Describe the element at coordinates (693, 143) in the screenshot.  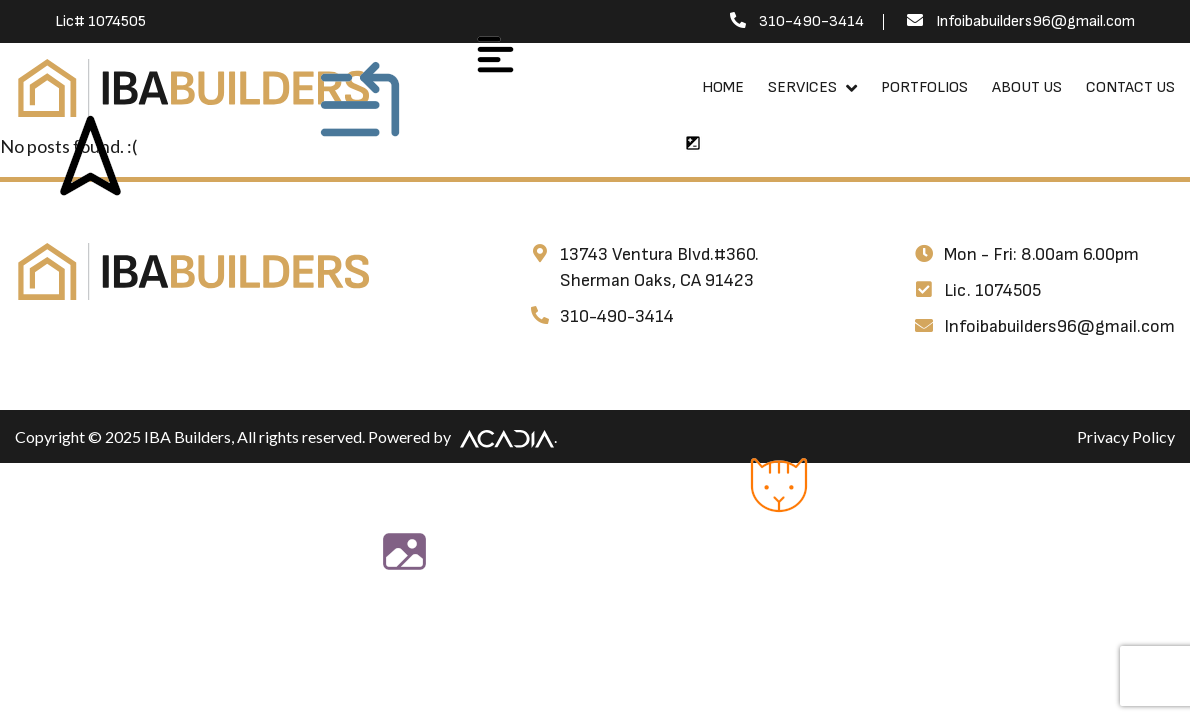
I see `adjust camera ISO sensitivity settings` at that location.